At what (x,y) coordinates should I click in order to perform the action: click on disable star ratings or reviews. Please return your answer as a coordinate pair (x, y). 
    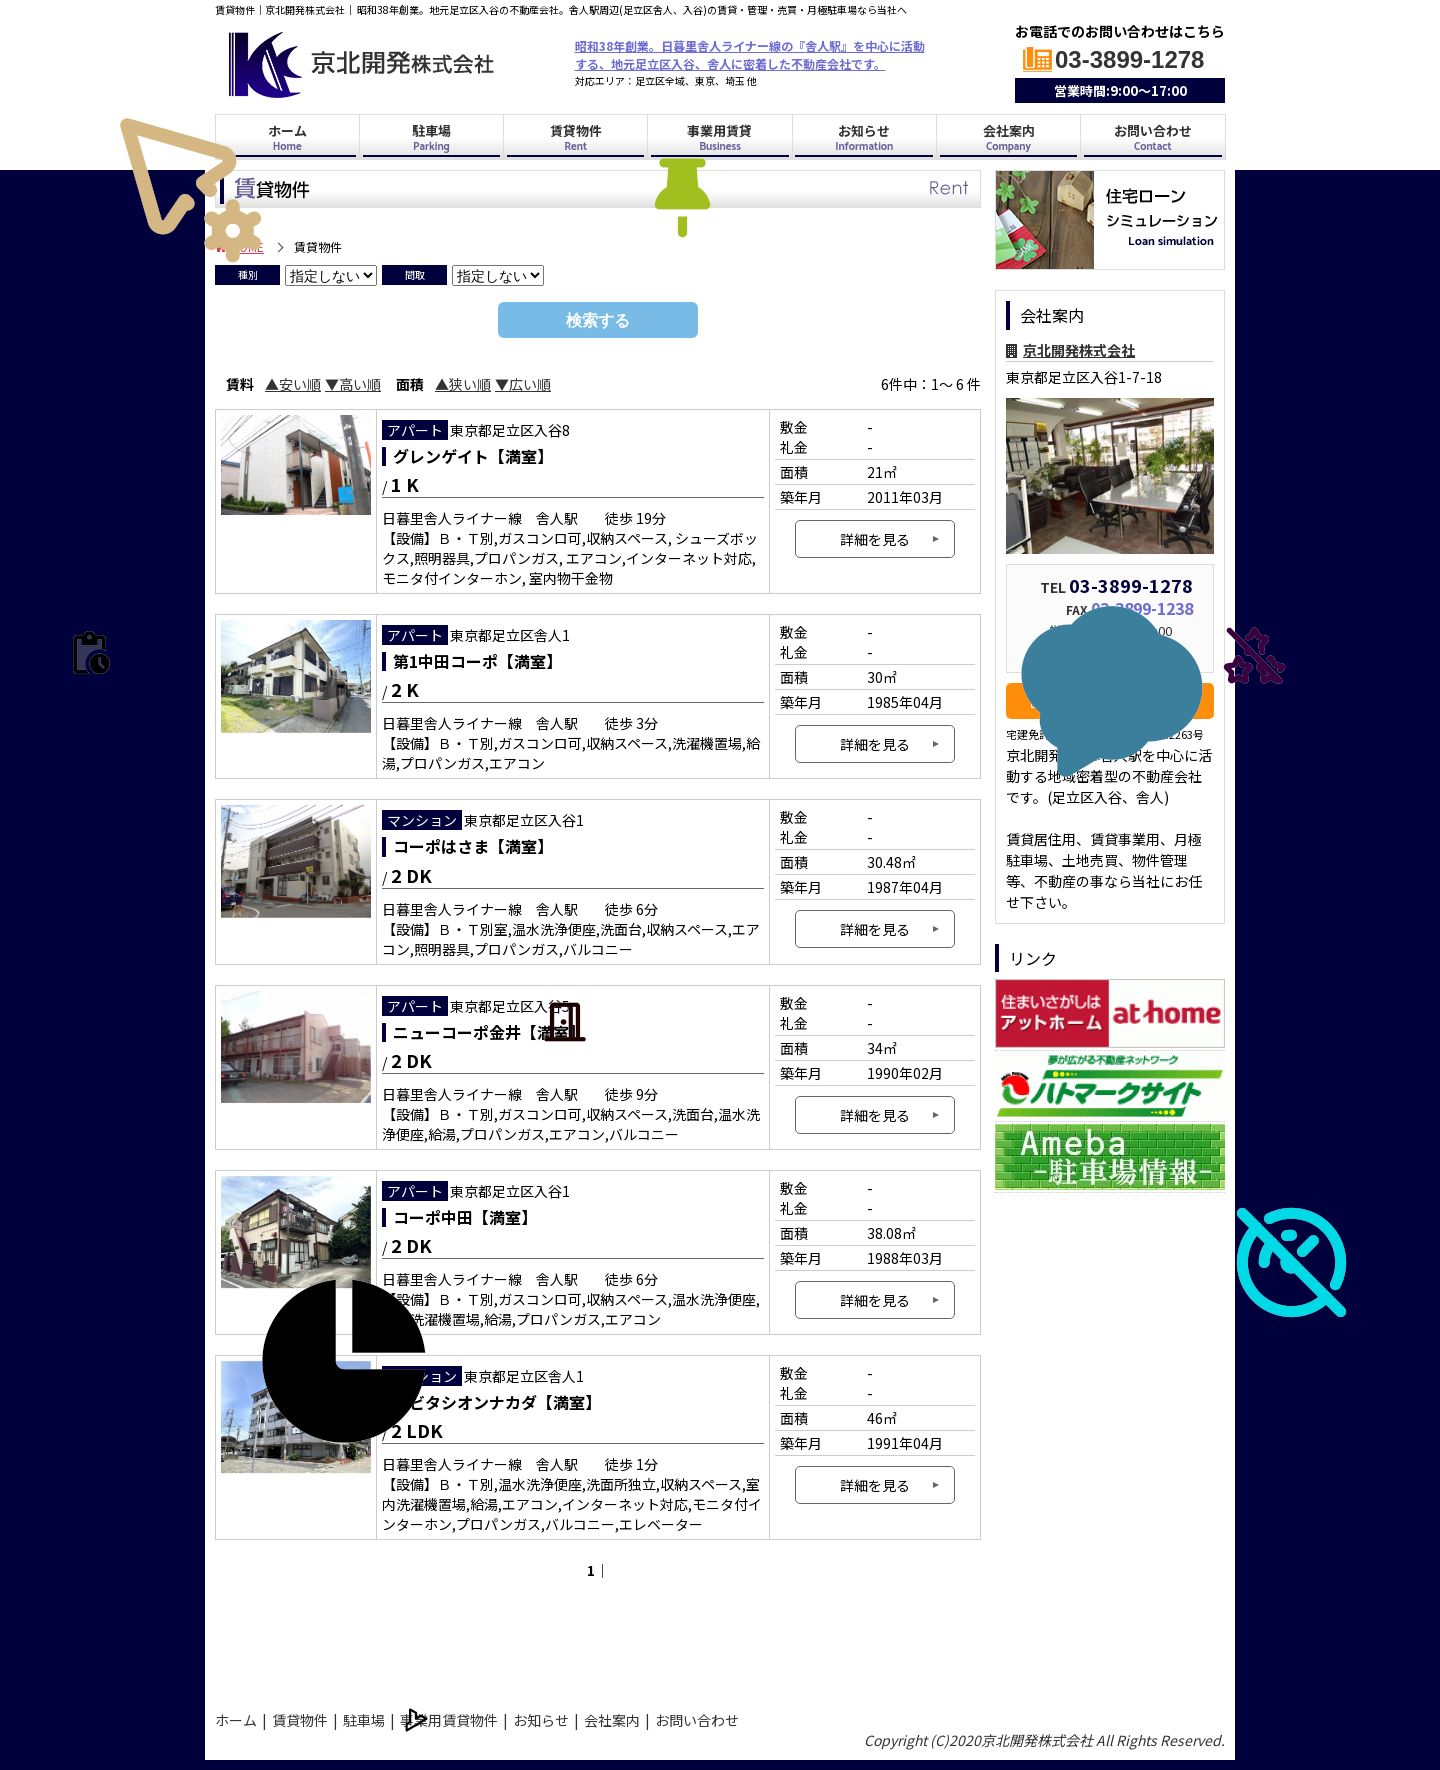
    Looking at the image, I should click on (1254, 655).